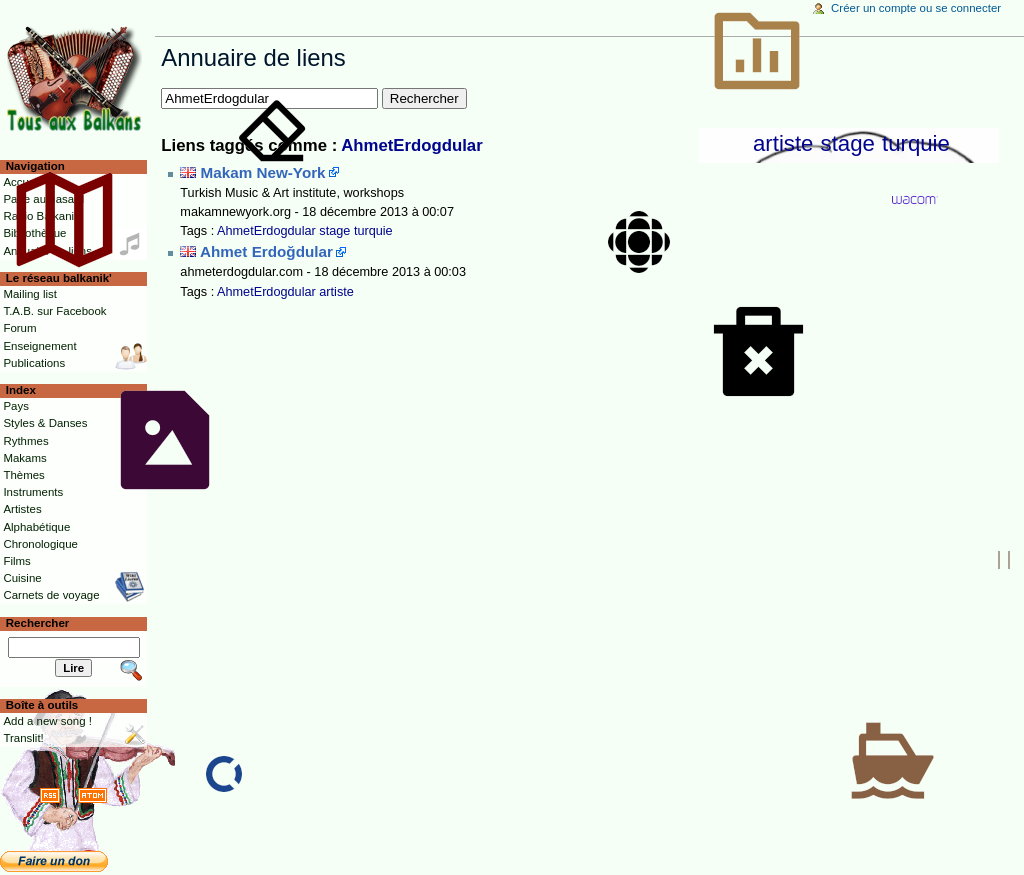 The width and height of the screenshot is (1024, 875). Describe the element at coordinates (165, 440) in the screenshot. I see `view image file` at that location.